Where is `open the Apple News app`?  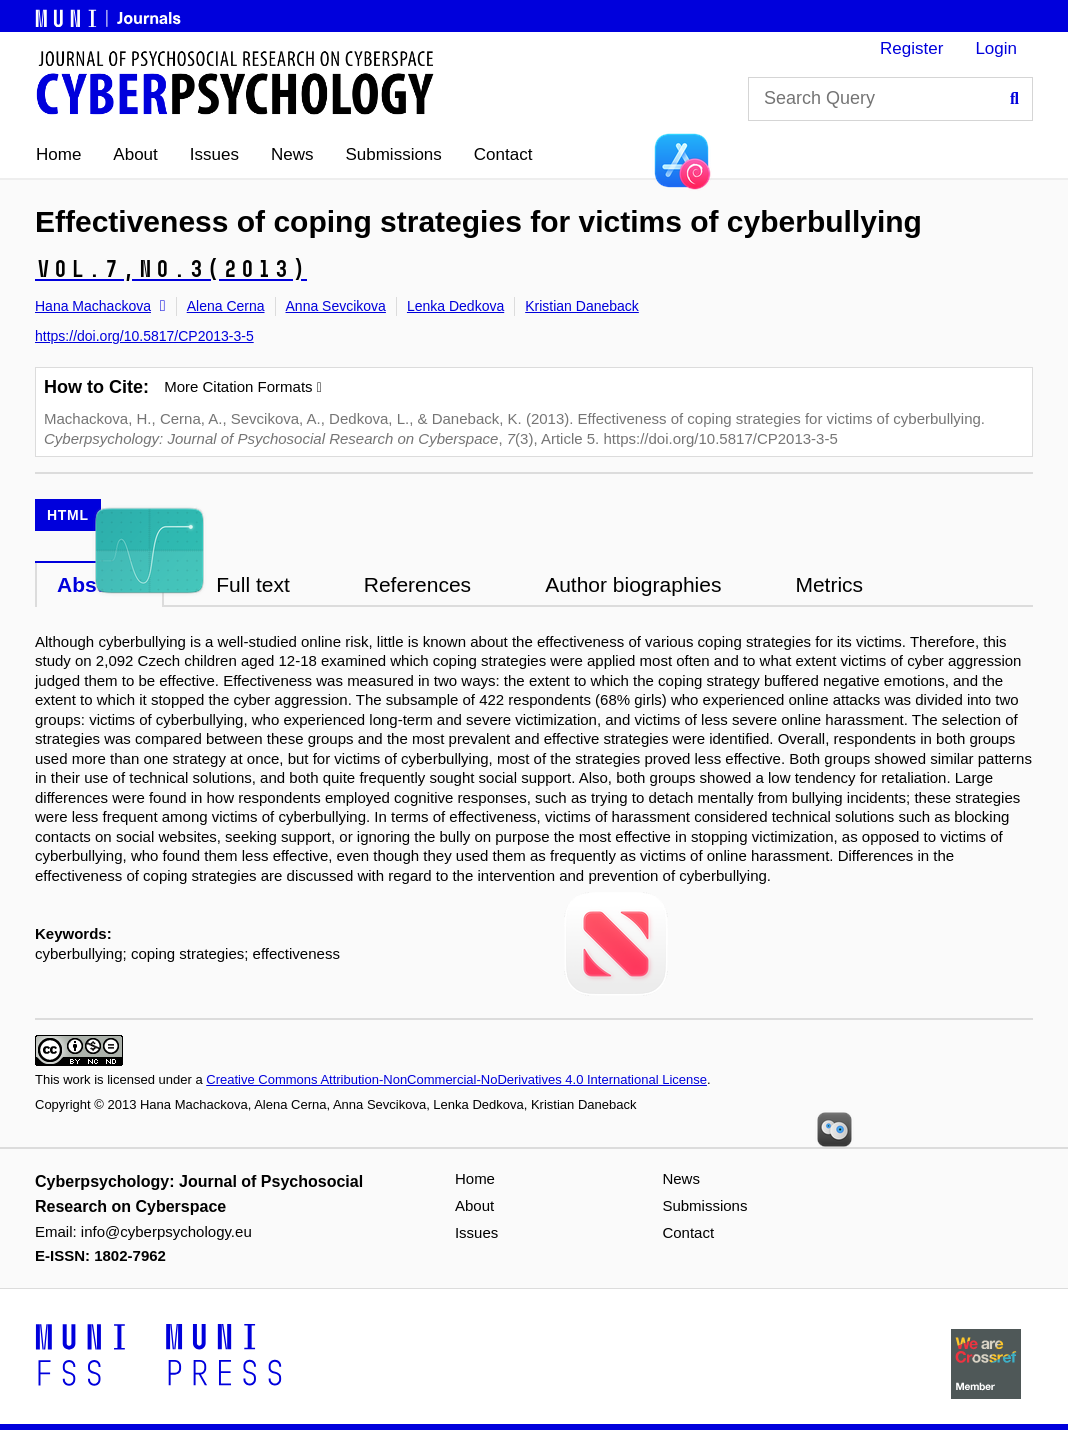
open the Apple News app is located at coordinates (616, 944).